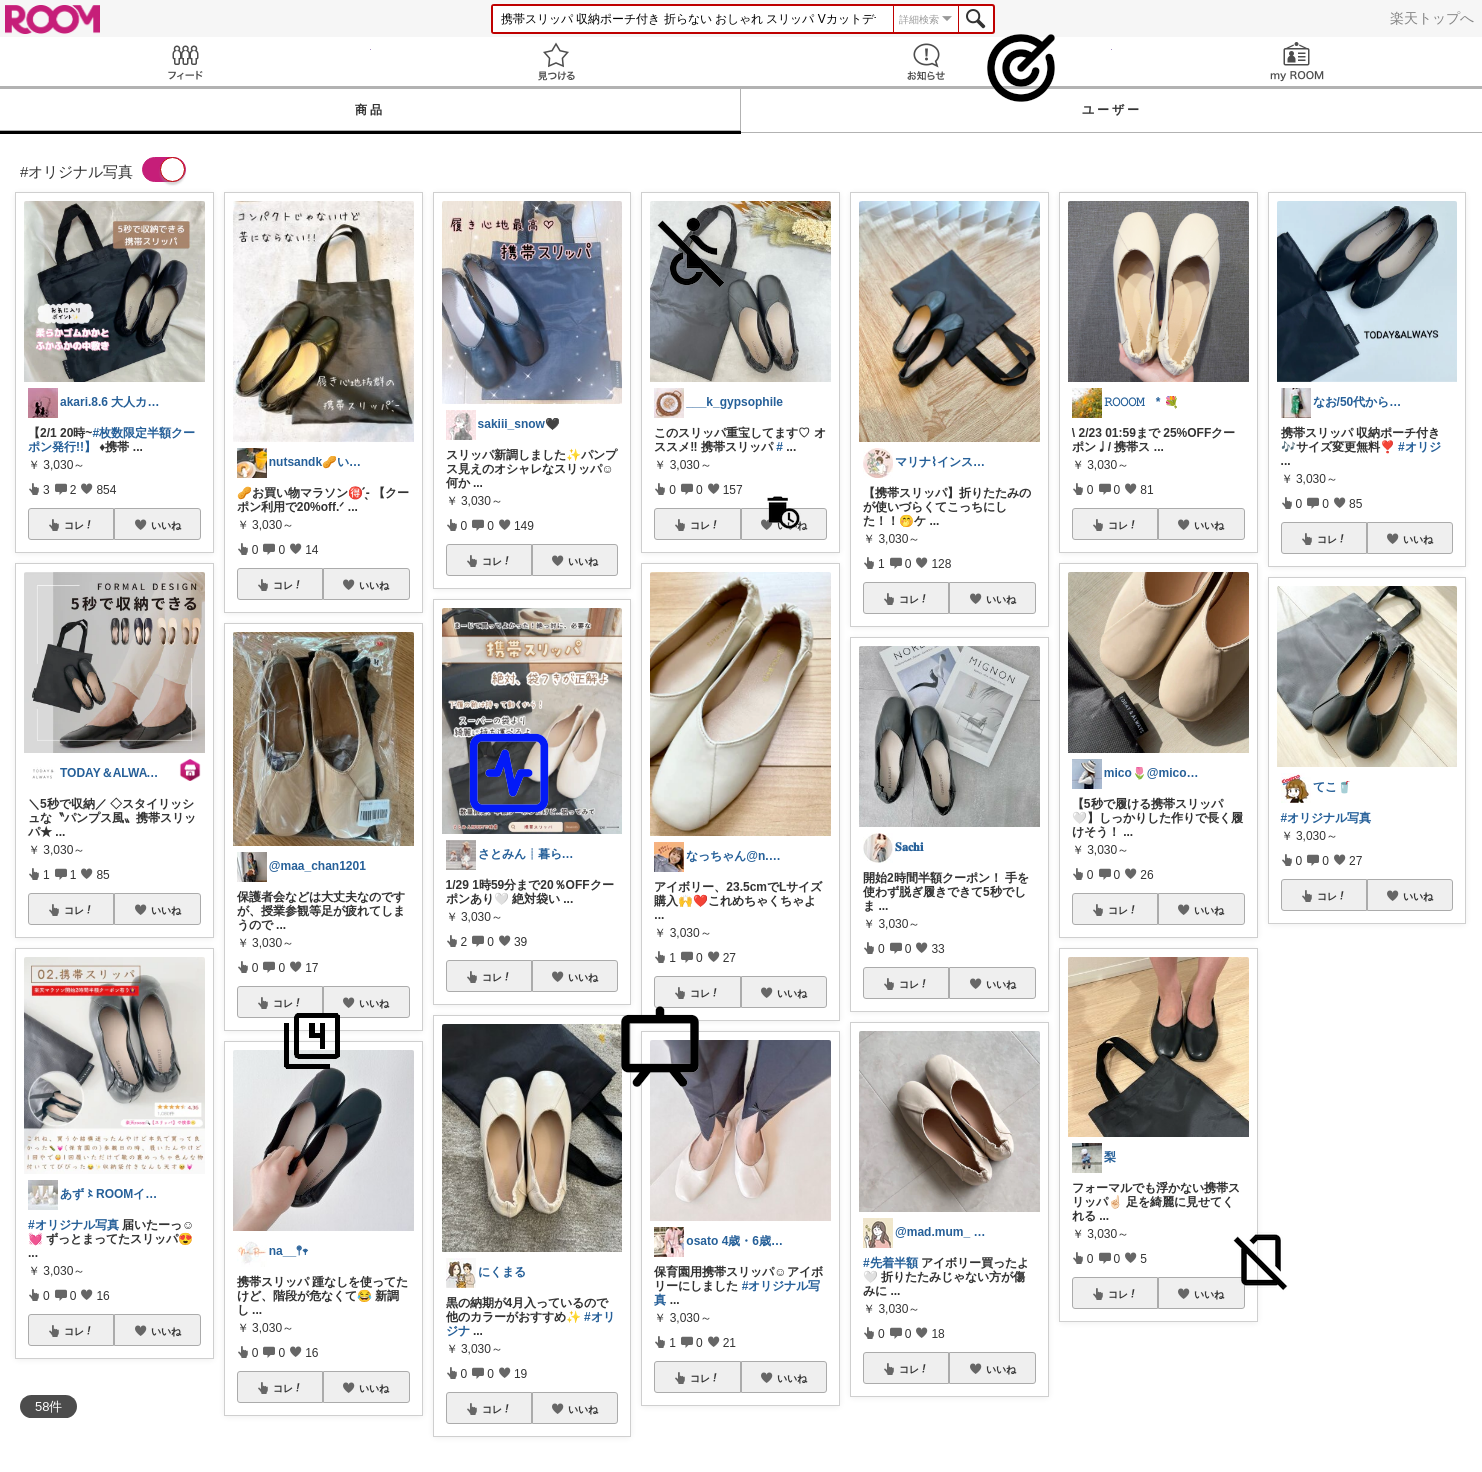  Describe the element at coordinates (509, 773) in the screenshot. I see `view activity or system status` at that location.